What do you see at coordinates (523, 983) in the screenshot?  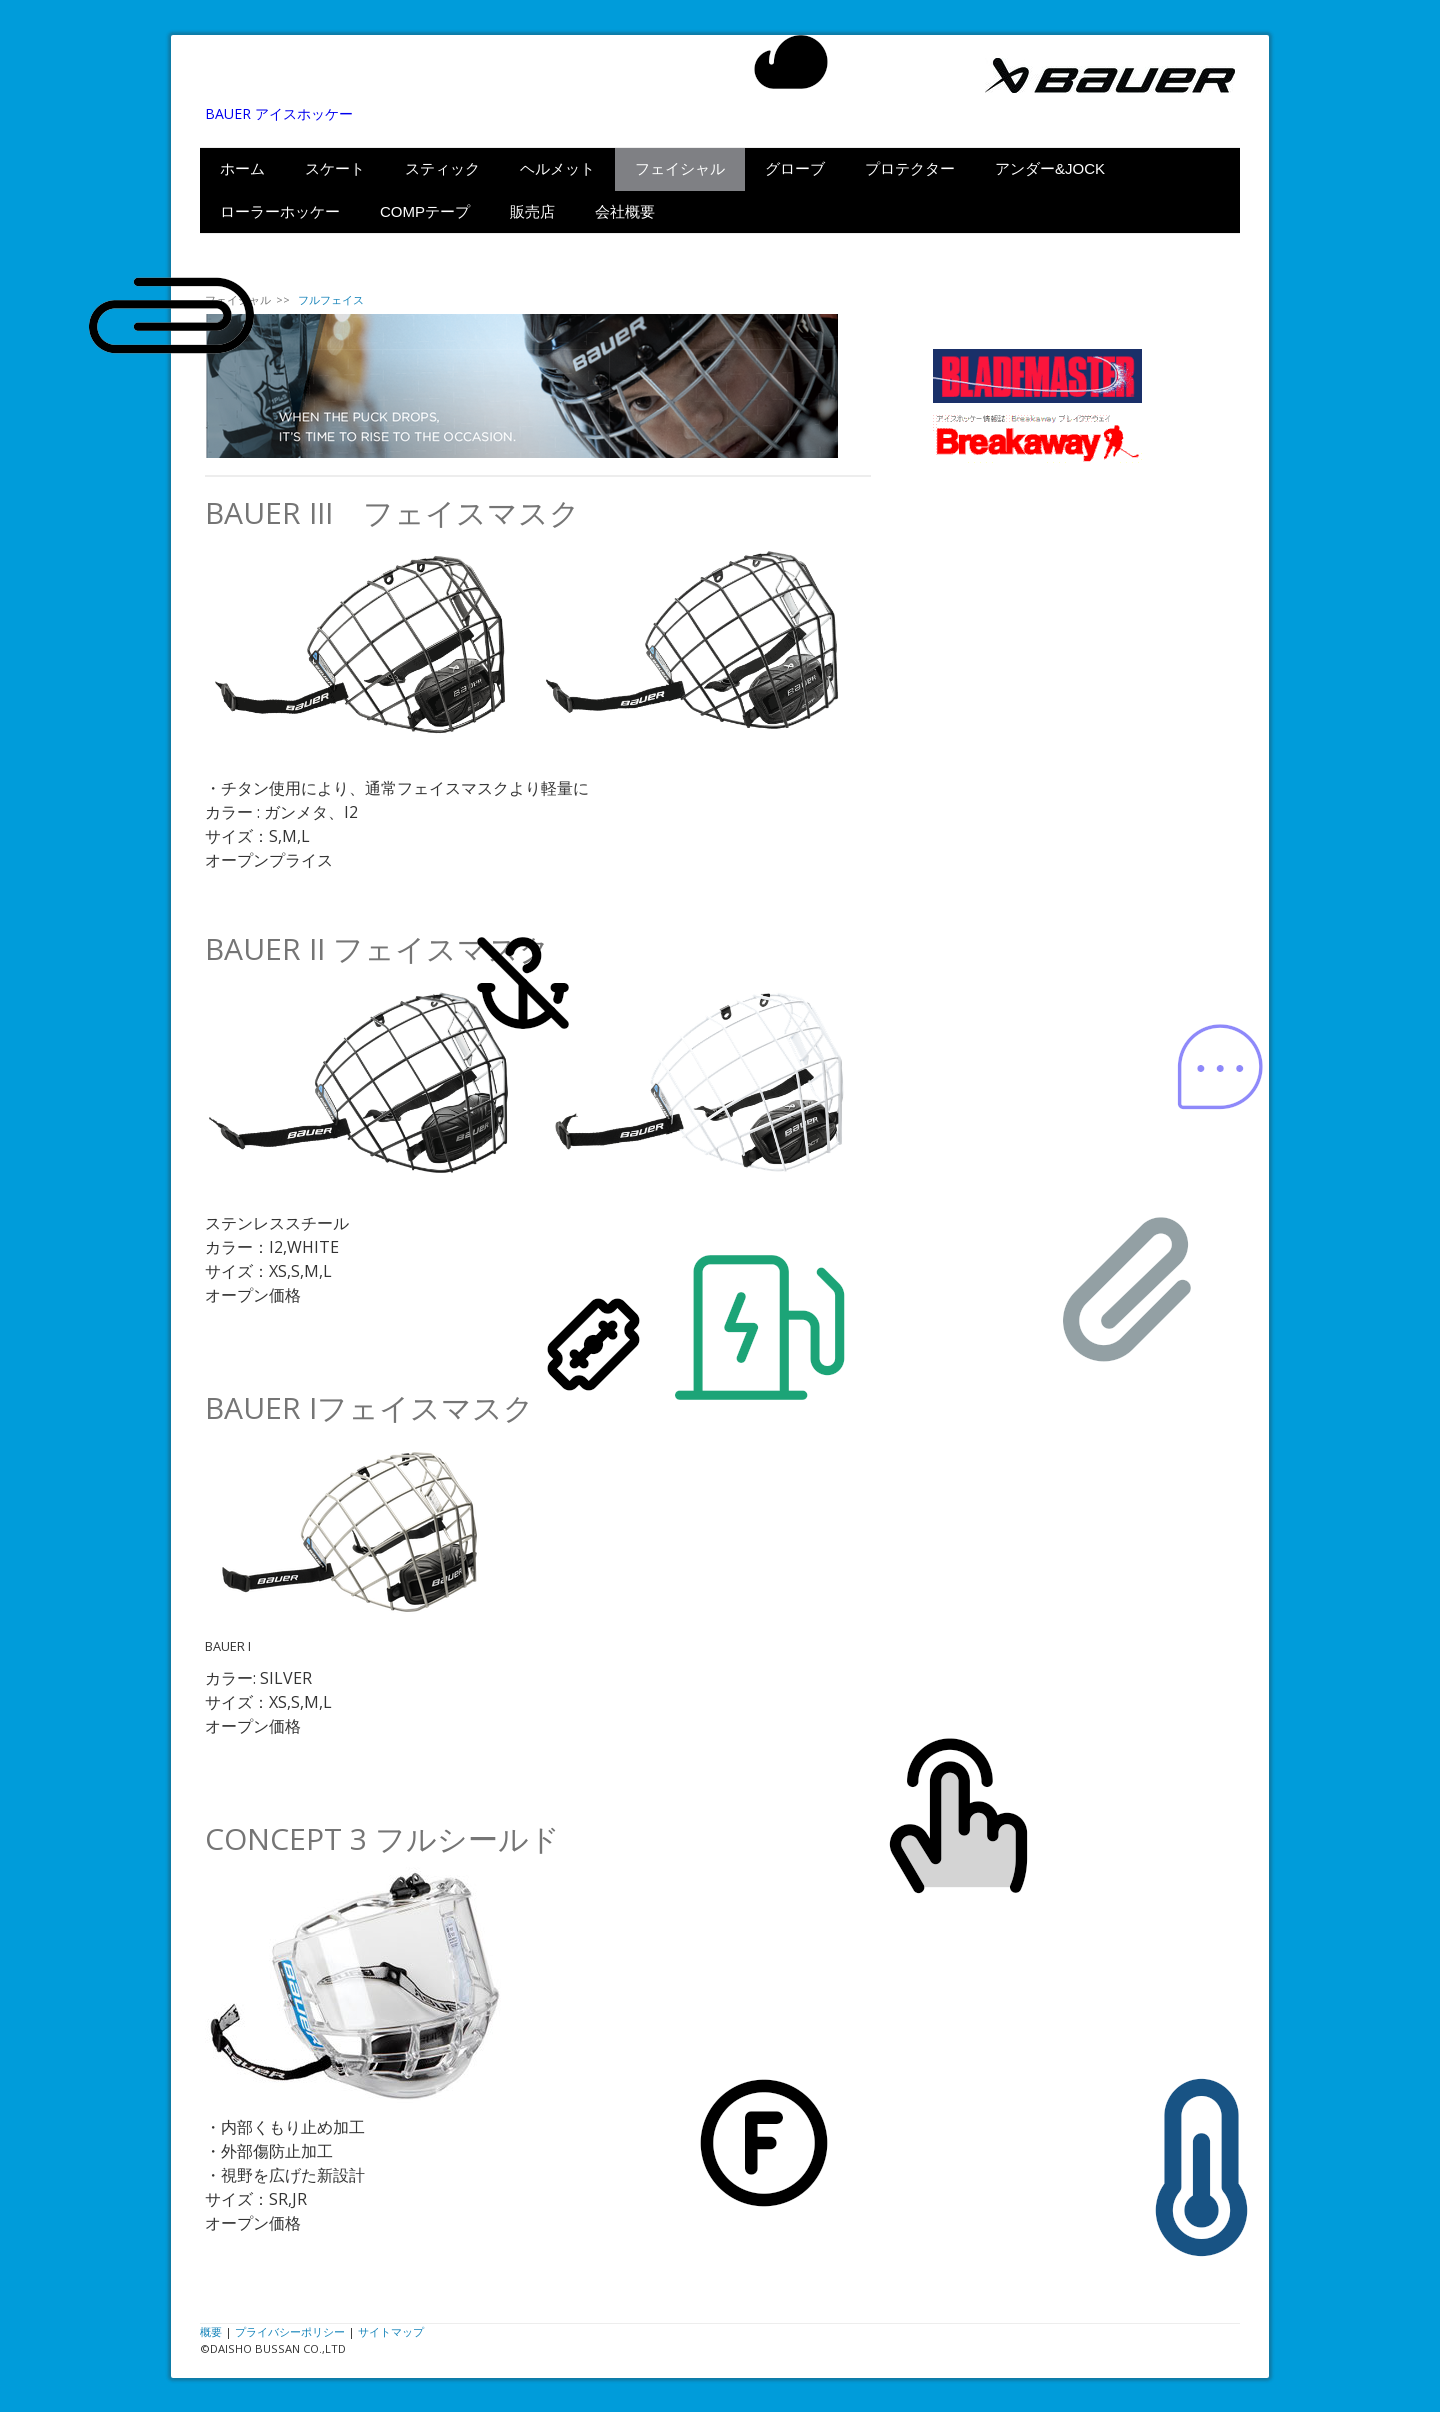 I see `disable anchor or fixed position` at bounding box center [523, 983].